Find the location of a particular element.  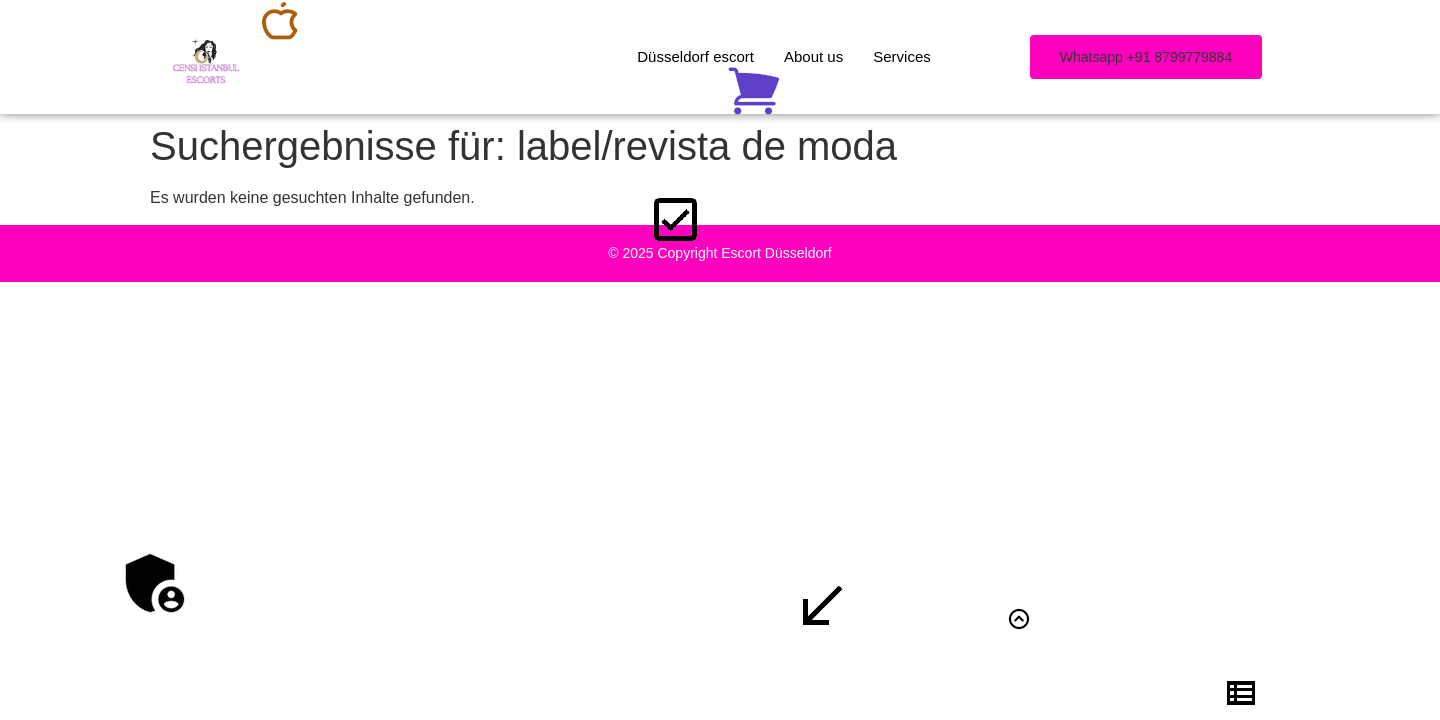

select or confirm an option is located at coordinates (675, 219).